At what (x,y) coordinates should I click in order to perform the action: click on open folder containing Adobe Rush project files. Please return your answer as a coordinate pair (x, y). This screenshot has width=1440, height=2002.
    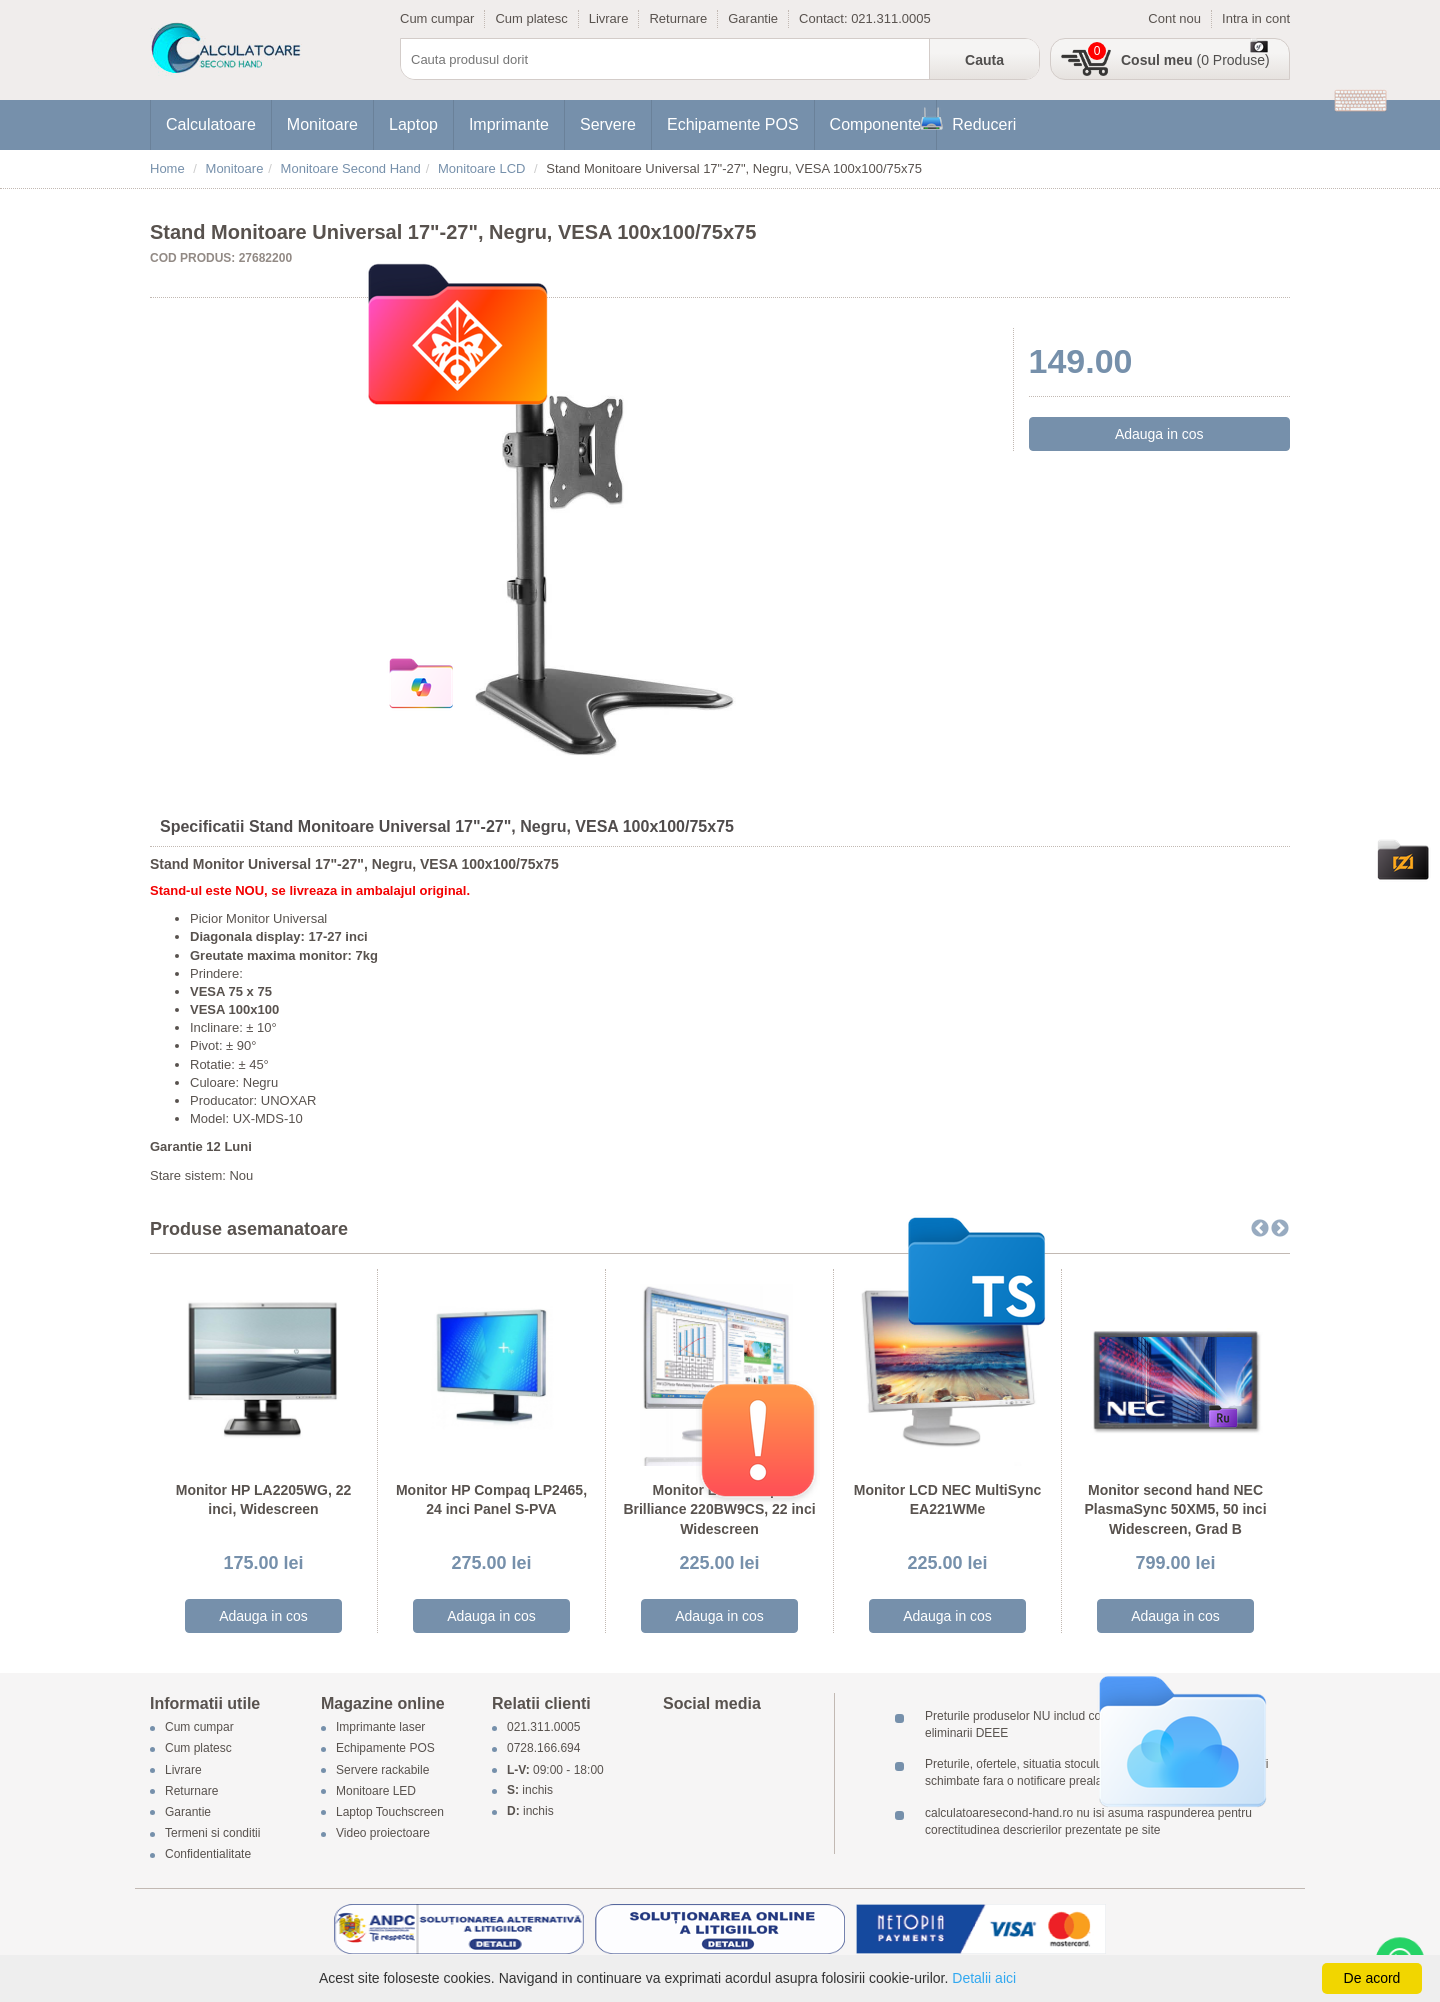
    Looking at the image, I should click on (1223, 1417).